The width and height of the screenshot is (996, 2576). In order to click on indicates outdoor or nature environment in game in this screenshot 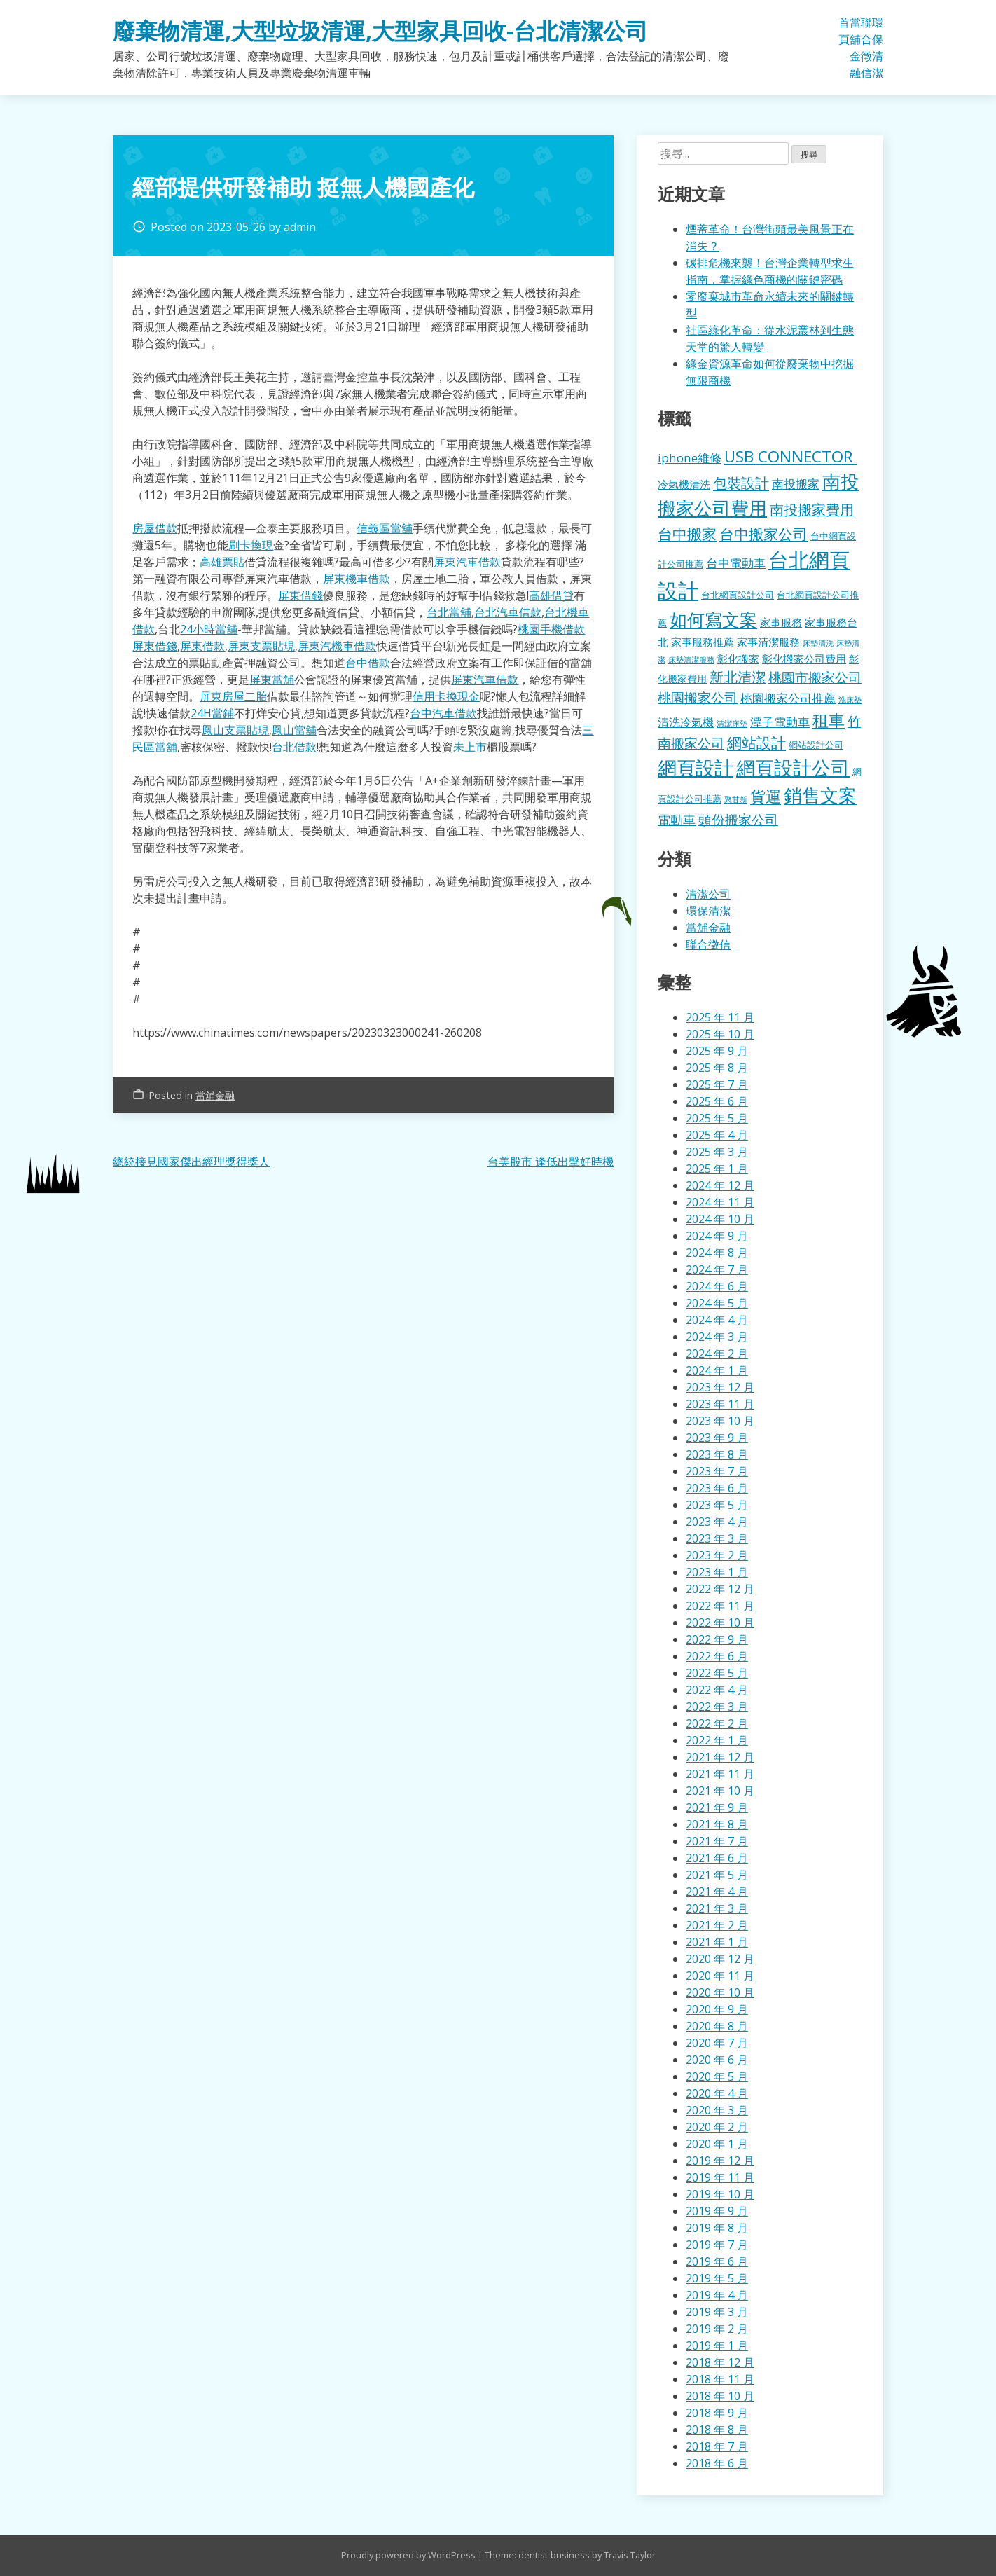, I will do `click(53, 1166)`.